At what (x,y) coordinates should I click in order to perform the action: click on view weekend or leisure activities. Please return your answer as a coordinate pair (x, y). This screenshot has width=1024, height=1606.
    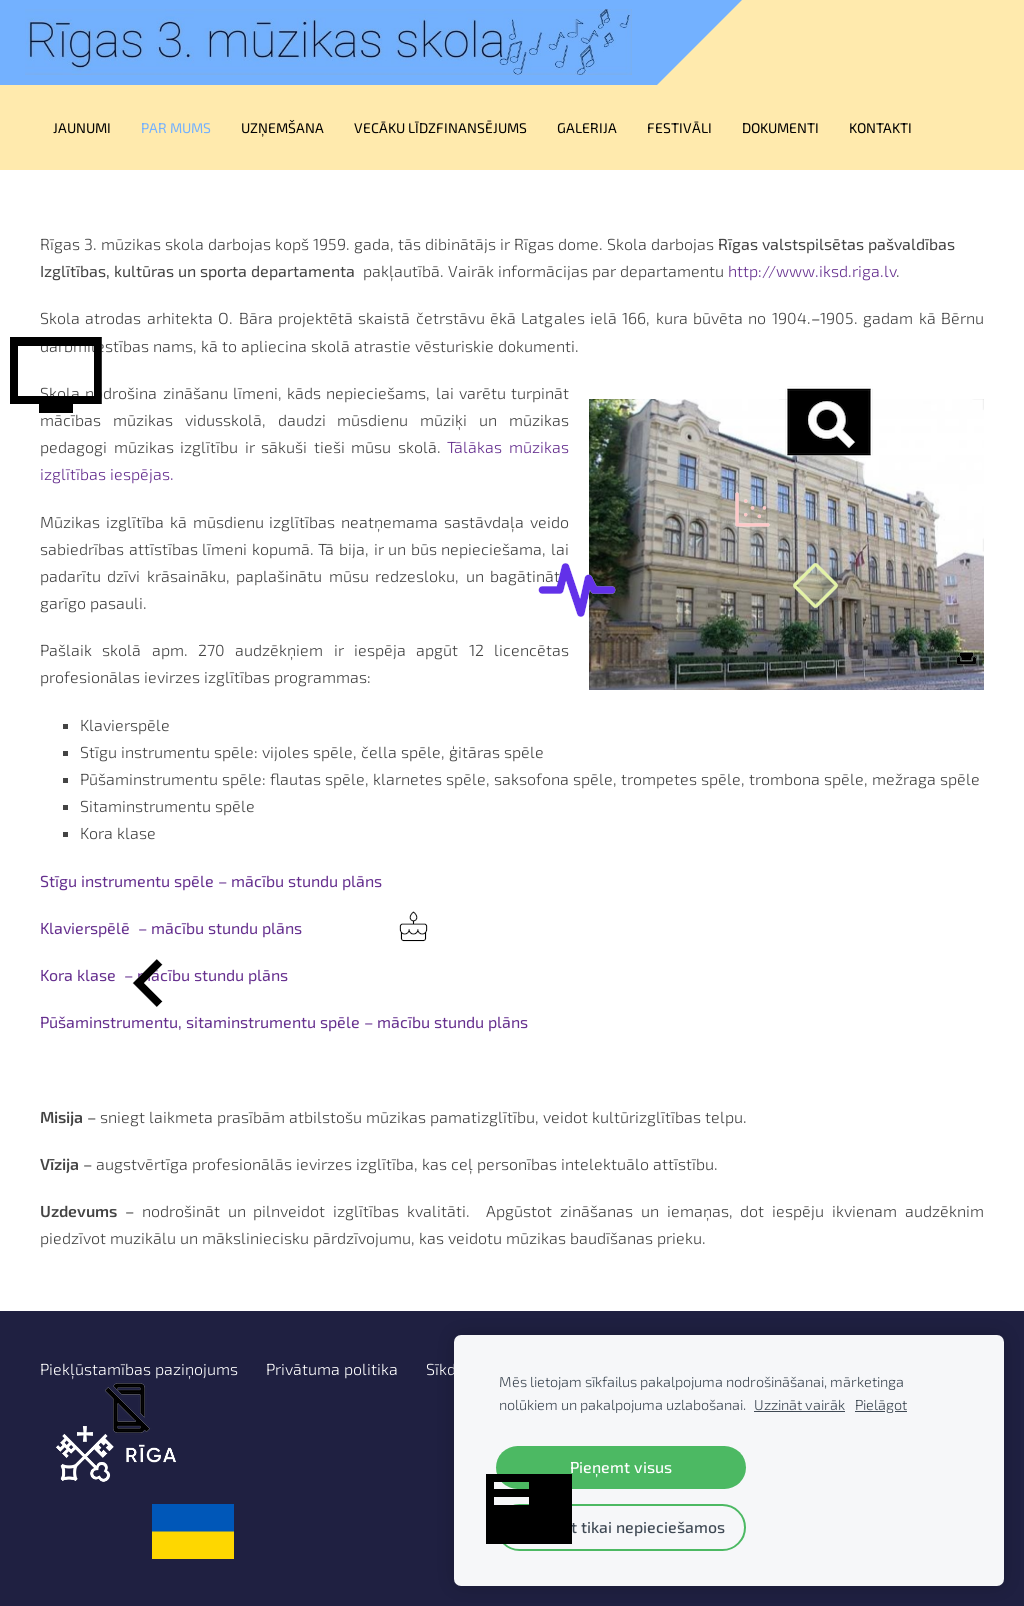
    Looking at the image, I should click on (966, 658).